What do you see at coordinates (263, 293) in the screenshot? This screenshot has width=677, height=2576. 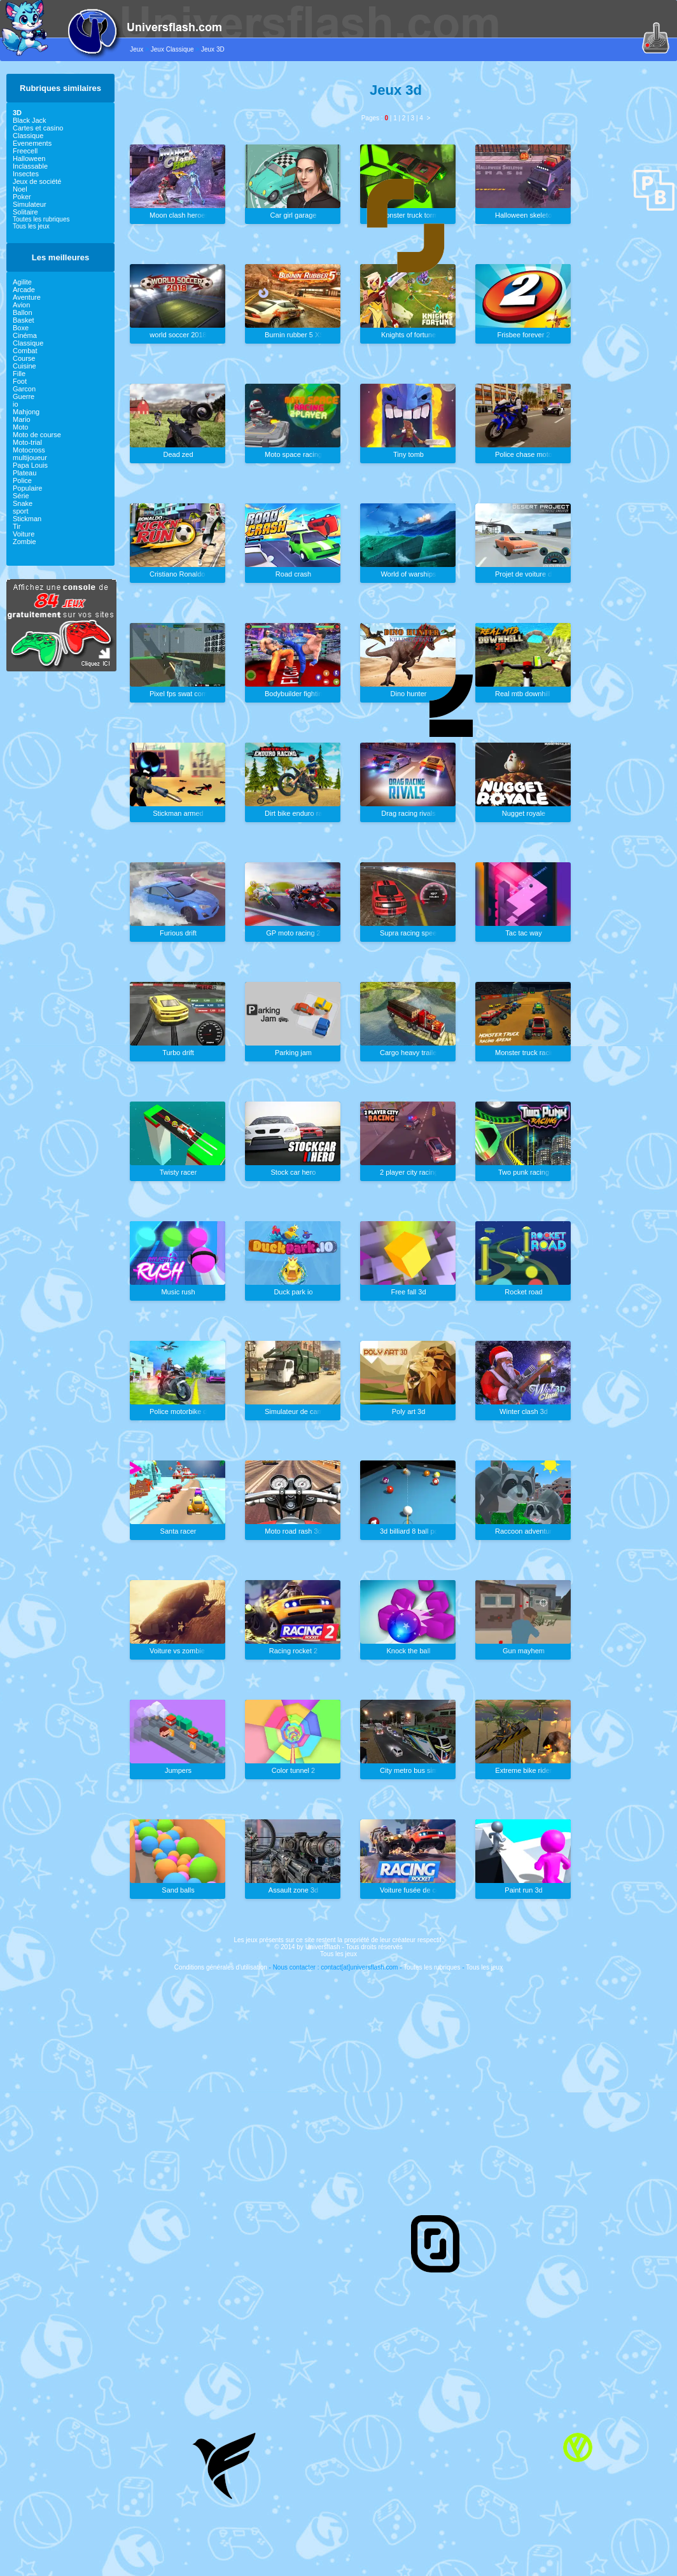 I see `open Firefox browser` at bounding box center [263, 293].